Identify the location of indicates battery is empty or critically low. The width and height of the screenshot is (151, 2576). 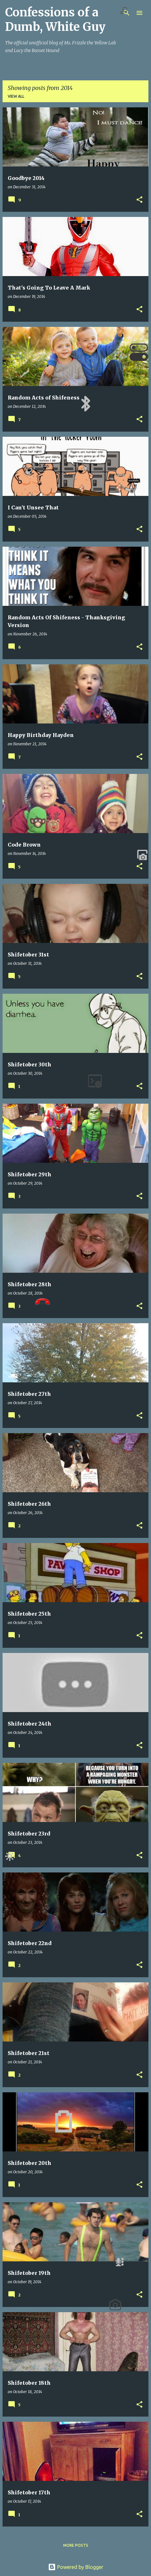
(63, 2121).